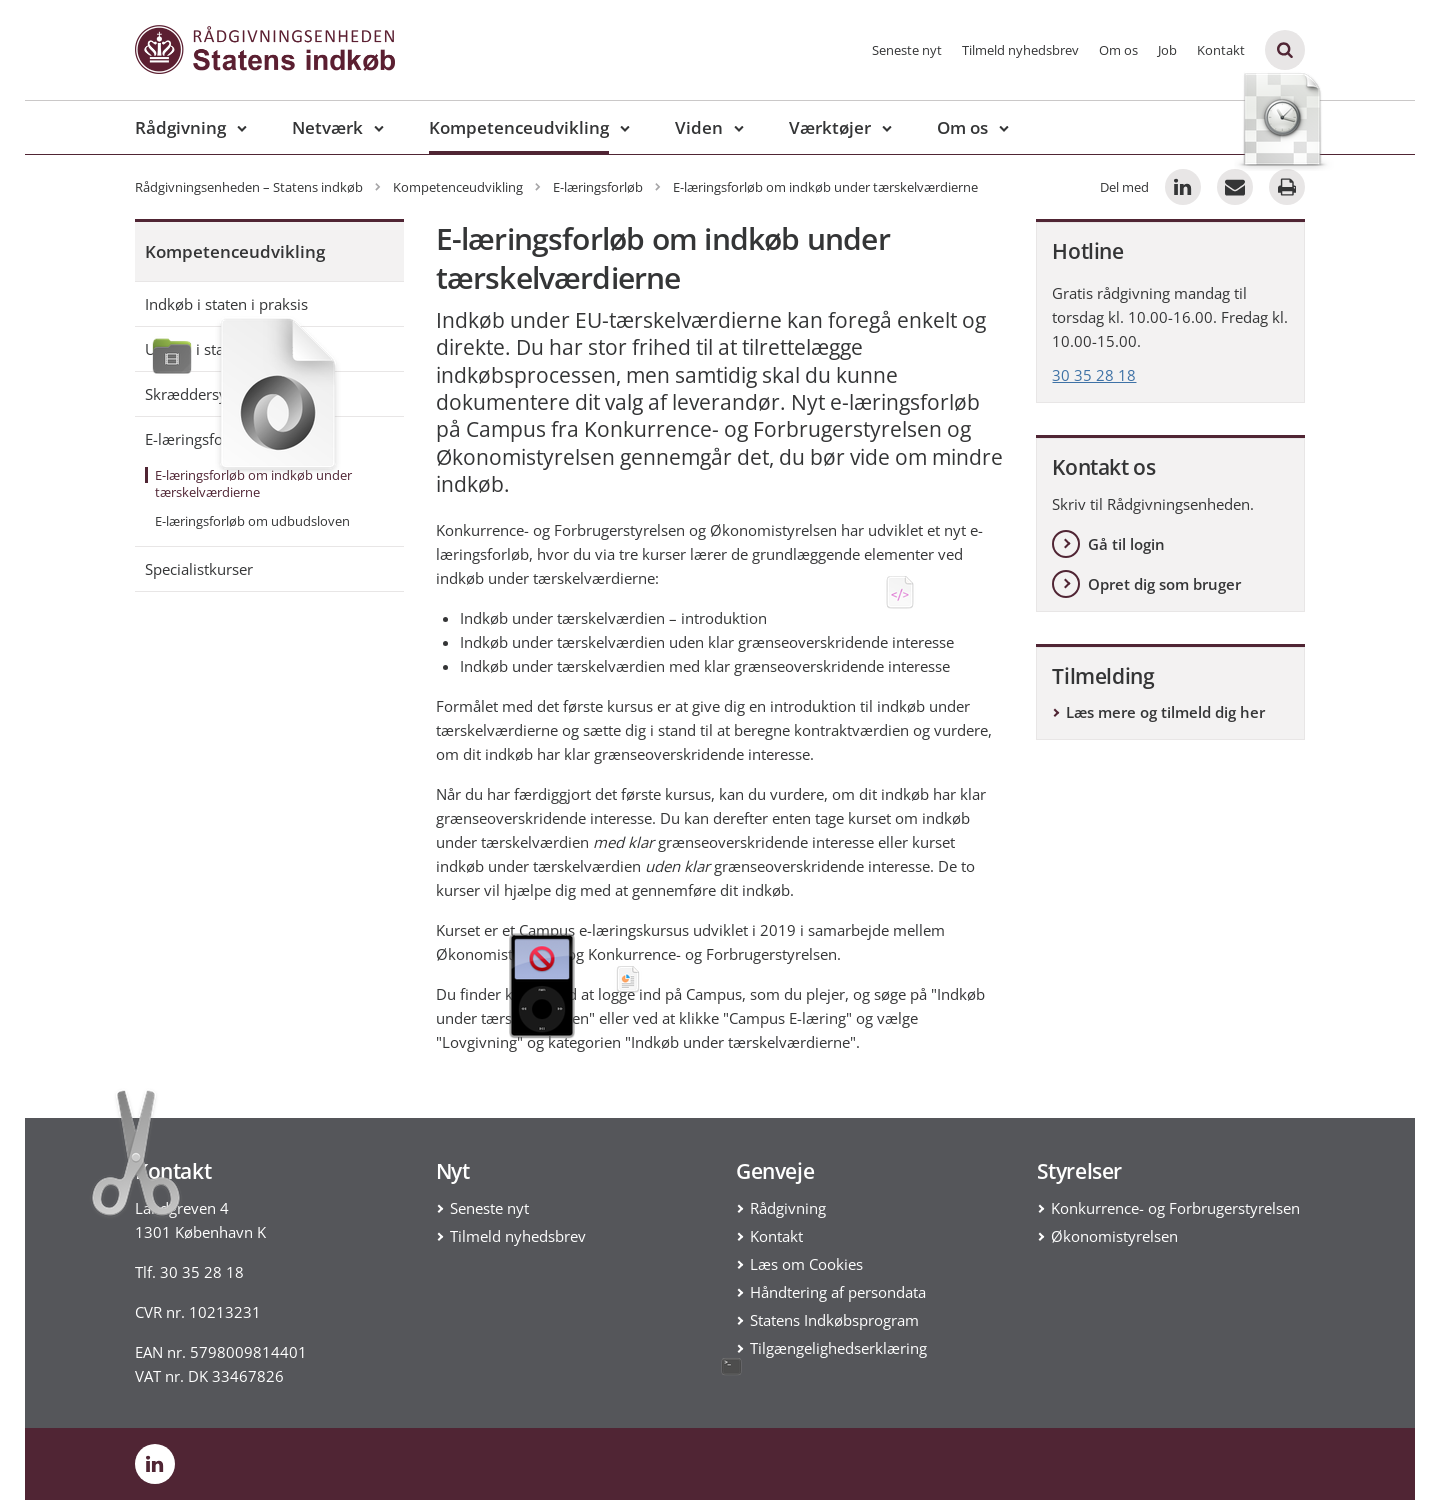 This screenshot has height=1500, width=1440. Describe the element at coordinates (542, 986) in the screenshot. I see `iPod device not connected or unavailable` at that location.